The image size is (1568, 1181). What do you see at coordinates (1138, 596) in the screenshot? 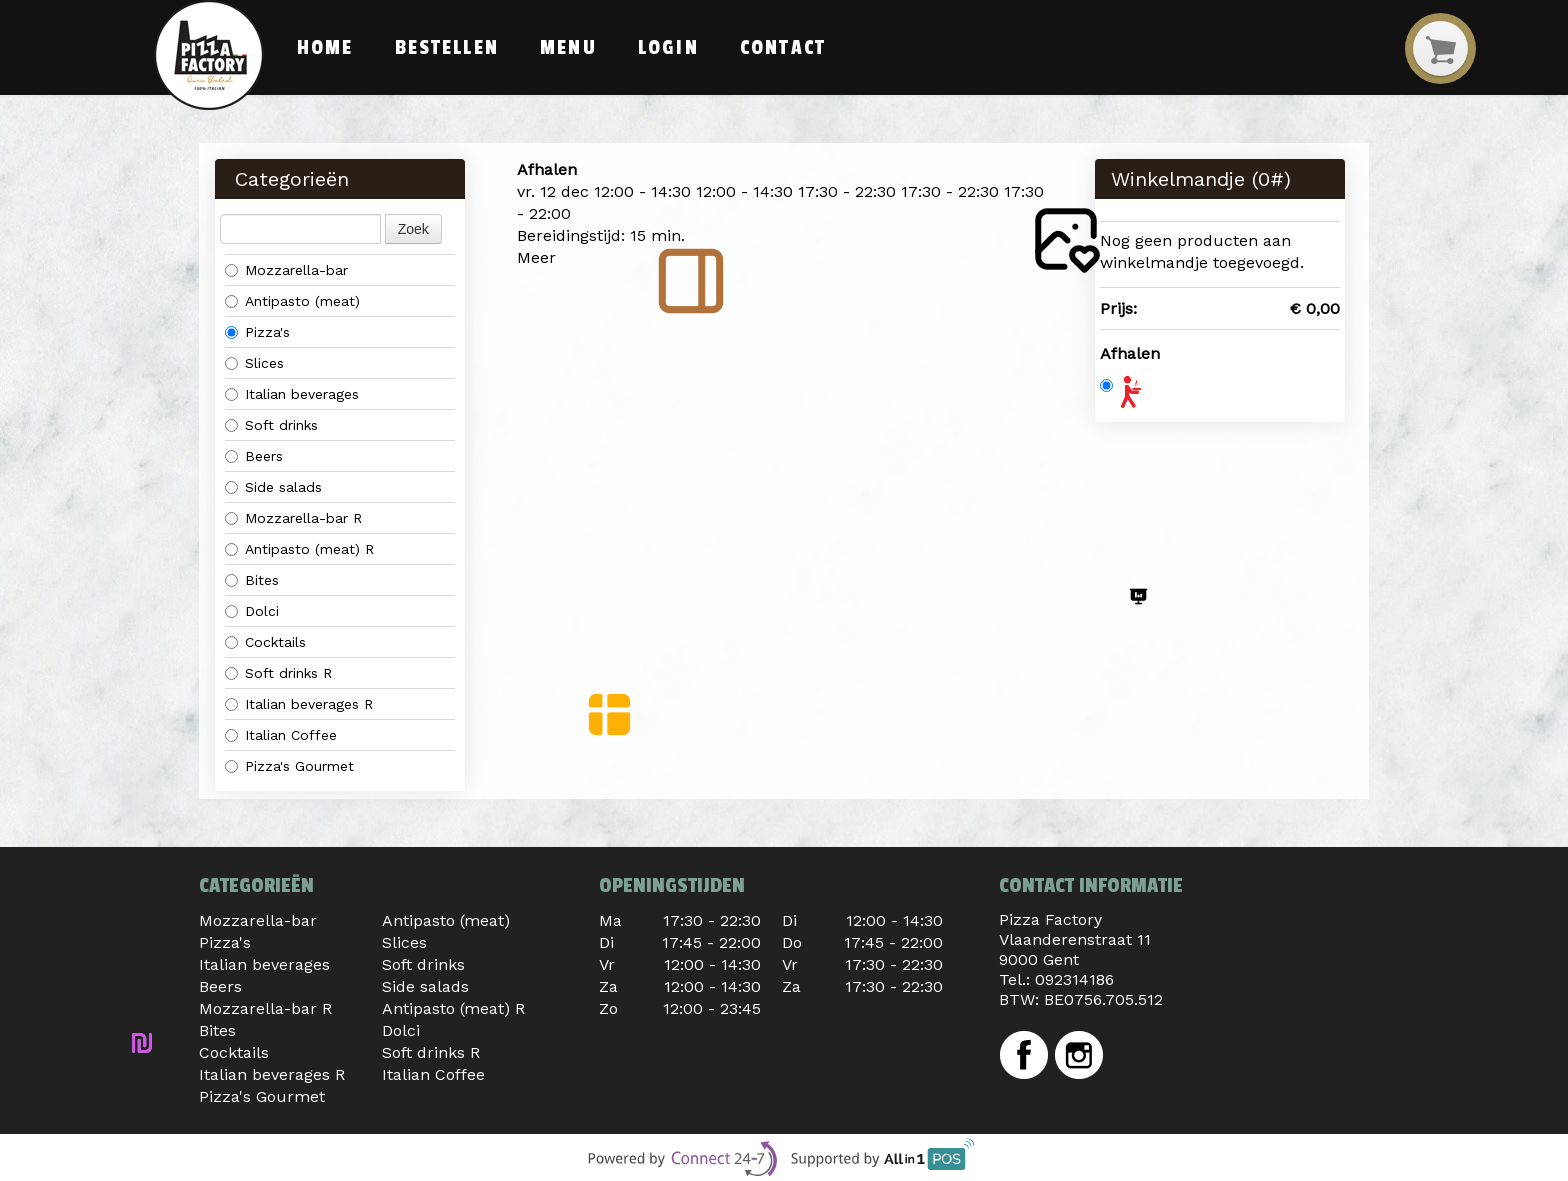
I see `view presentation analytics` at bounding box center [1138, 596].